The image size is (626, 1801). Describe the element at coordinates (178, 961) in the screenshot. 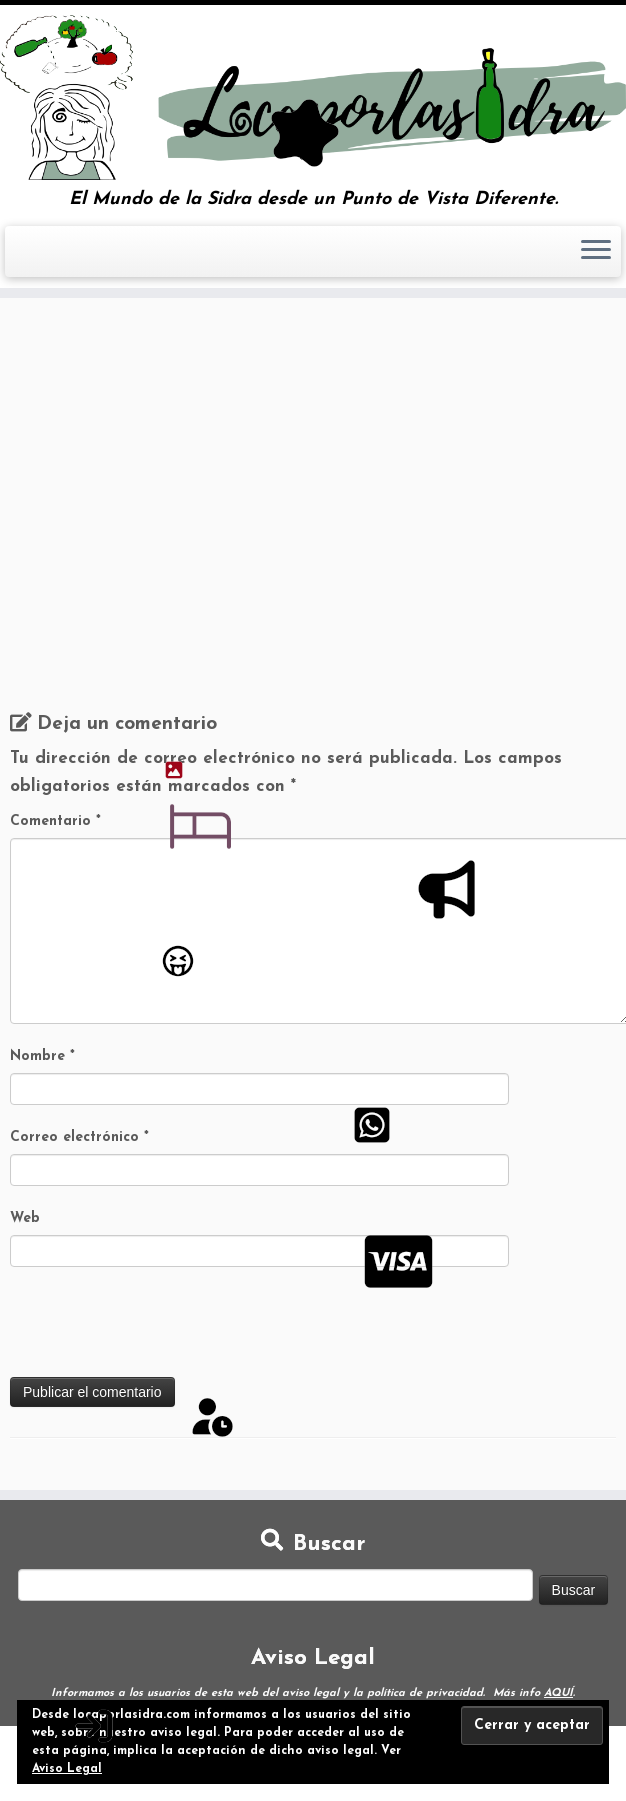

I see `insert a silly or playful emoji reaction` at that location.